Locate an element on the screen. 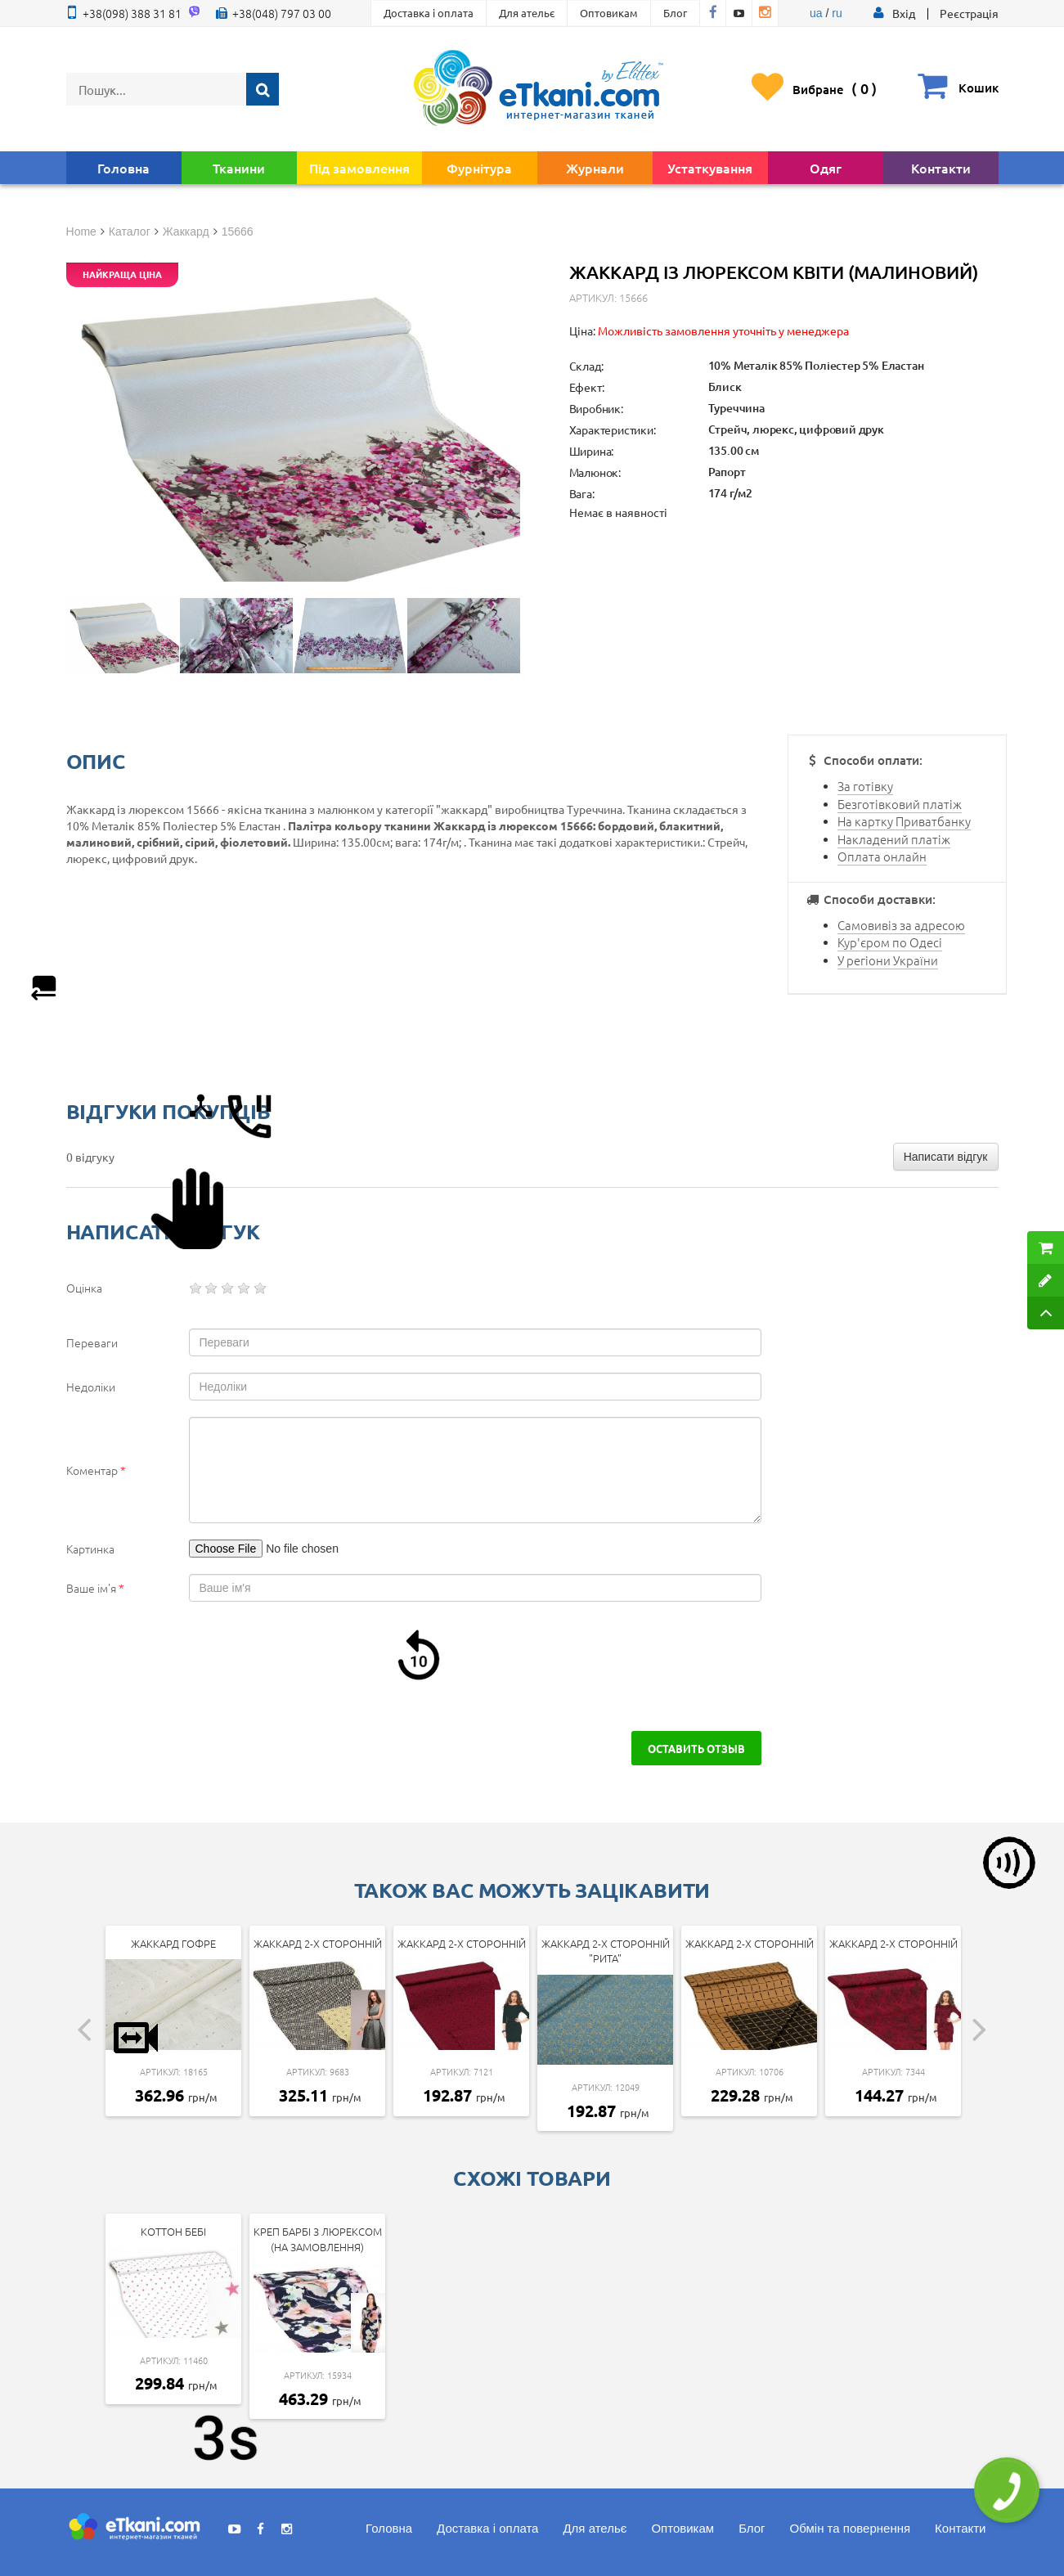 The height and width of the screenshot is (2576, 1064). connect or manage connected devices is located at coordinates (200, 1105).